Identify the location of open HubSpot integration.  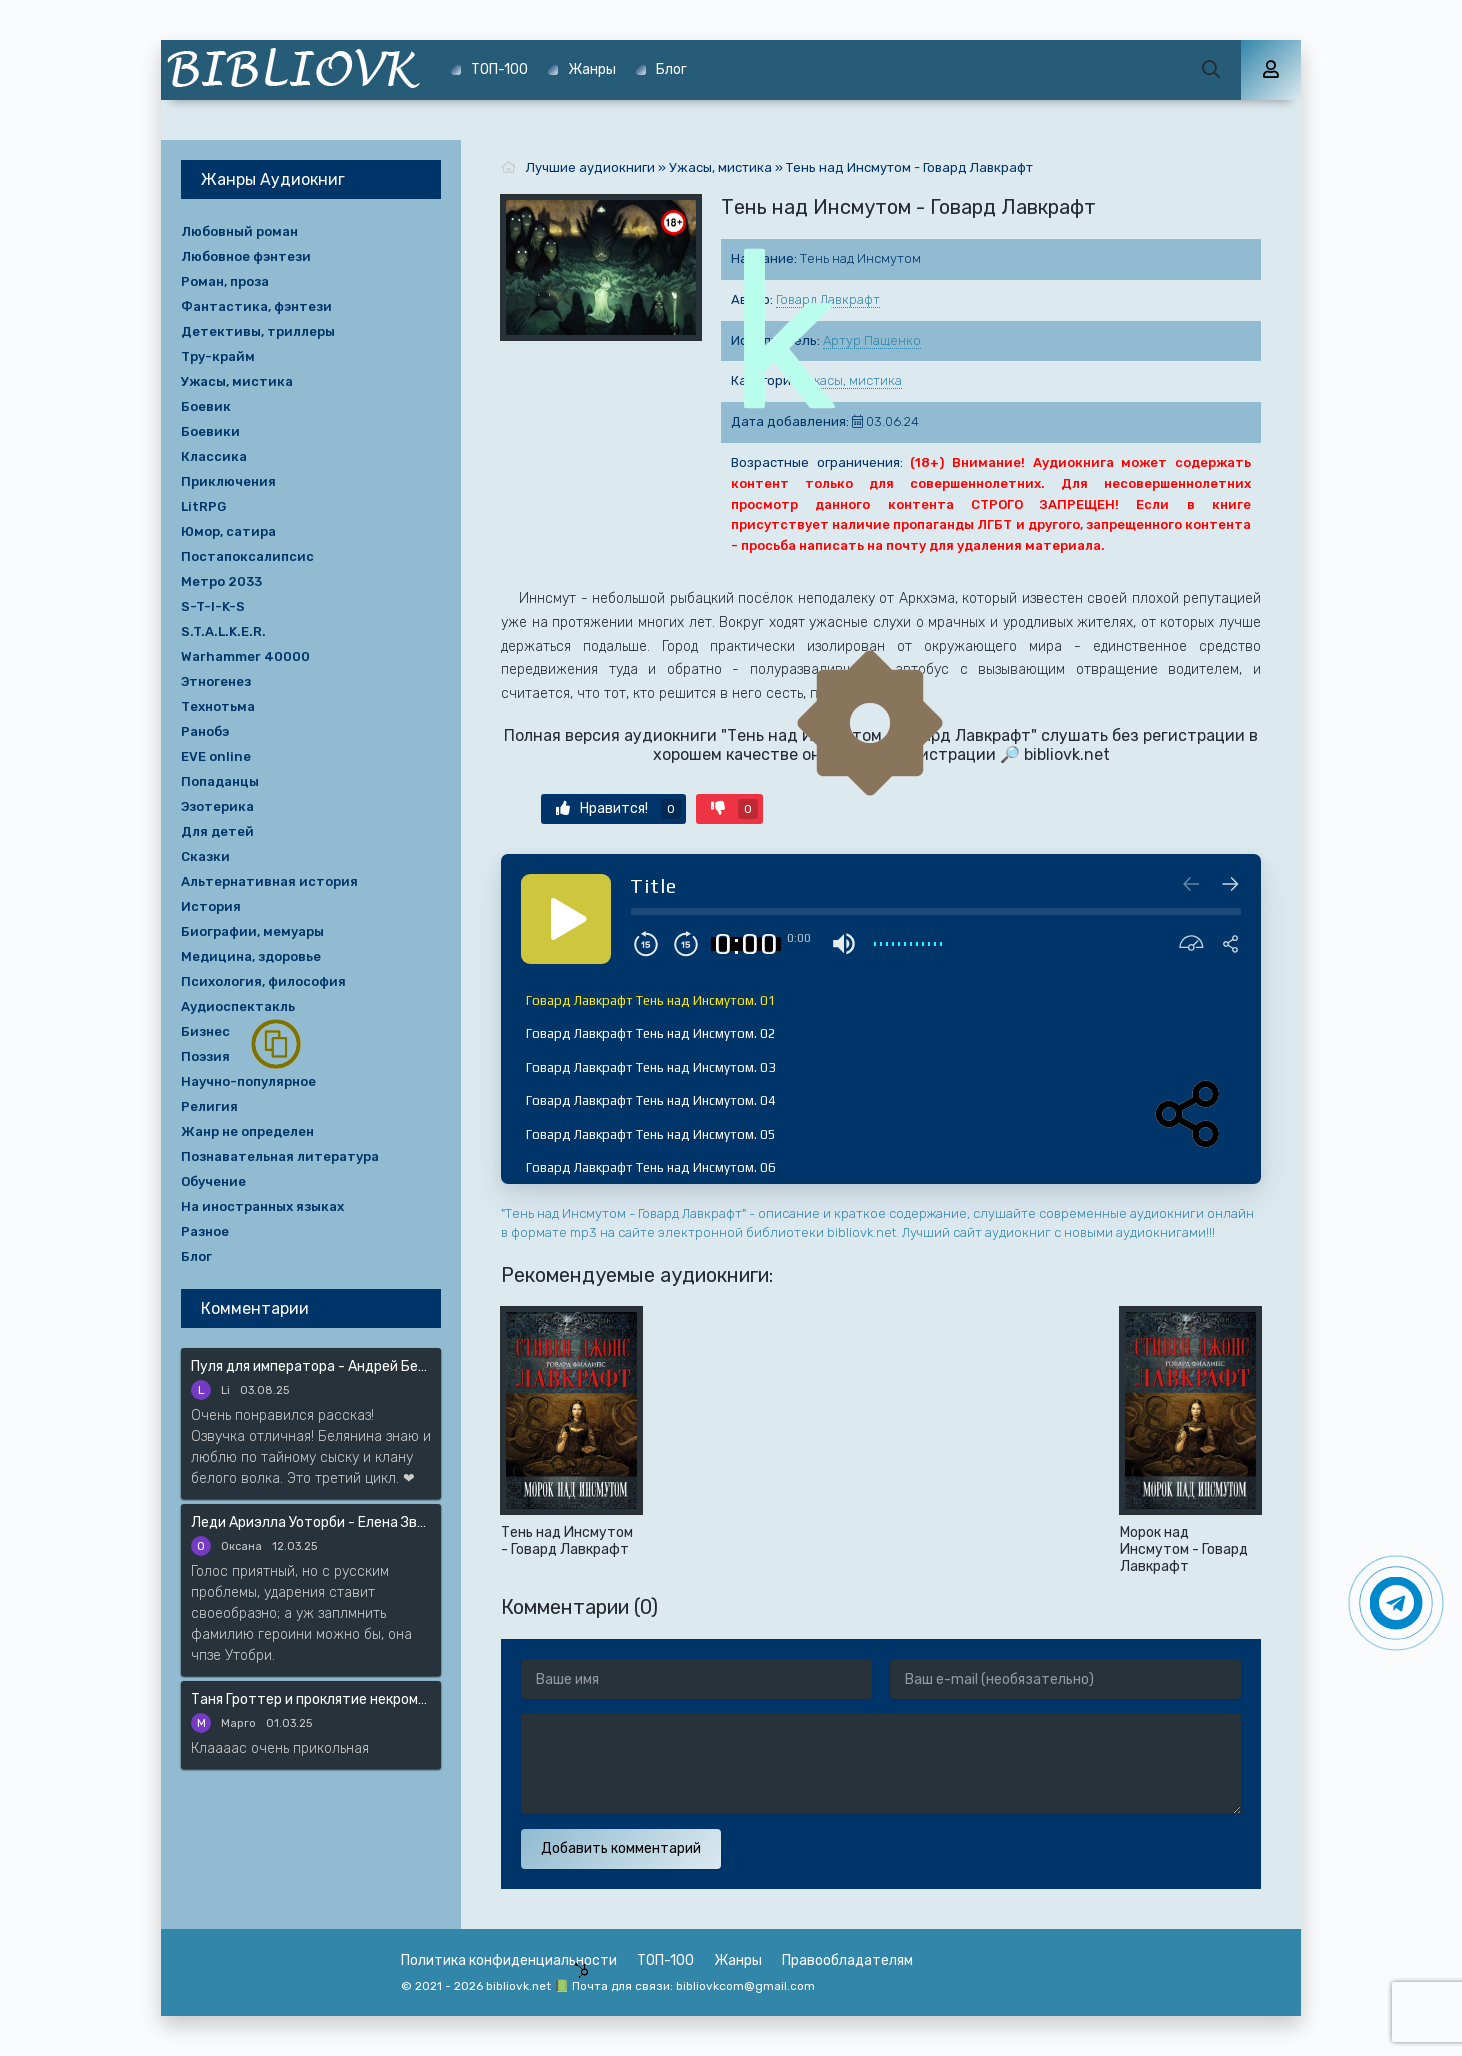
(581, 1970).